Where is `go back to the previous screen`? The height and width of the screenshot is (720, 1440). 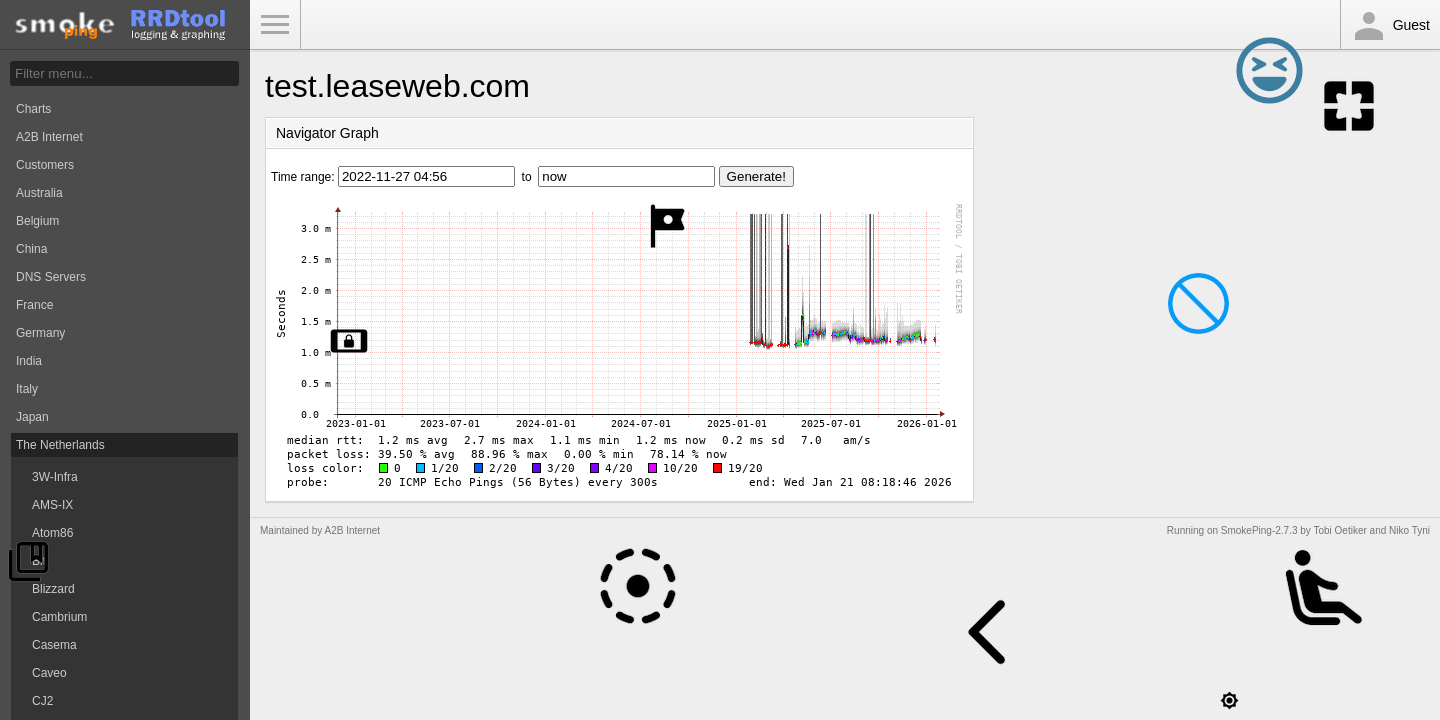 go back to the previous screen is located at coordinates (988, 632).